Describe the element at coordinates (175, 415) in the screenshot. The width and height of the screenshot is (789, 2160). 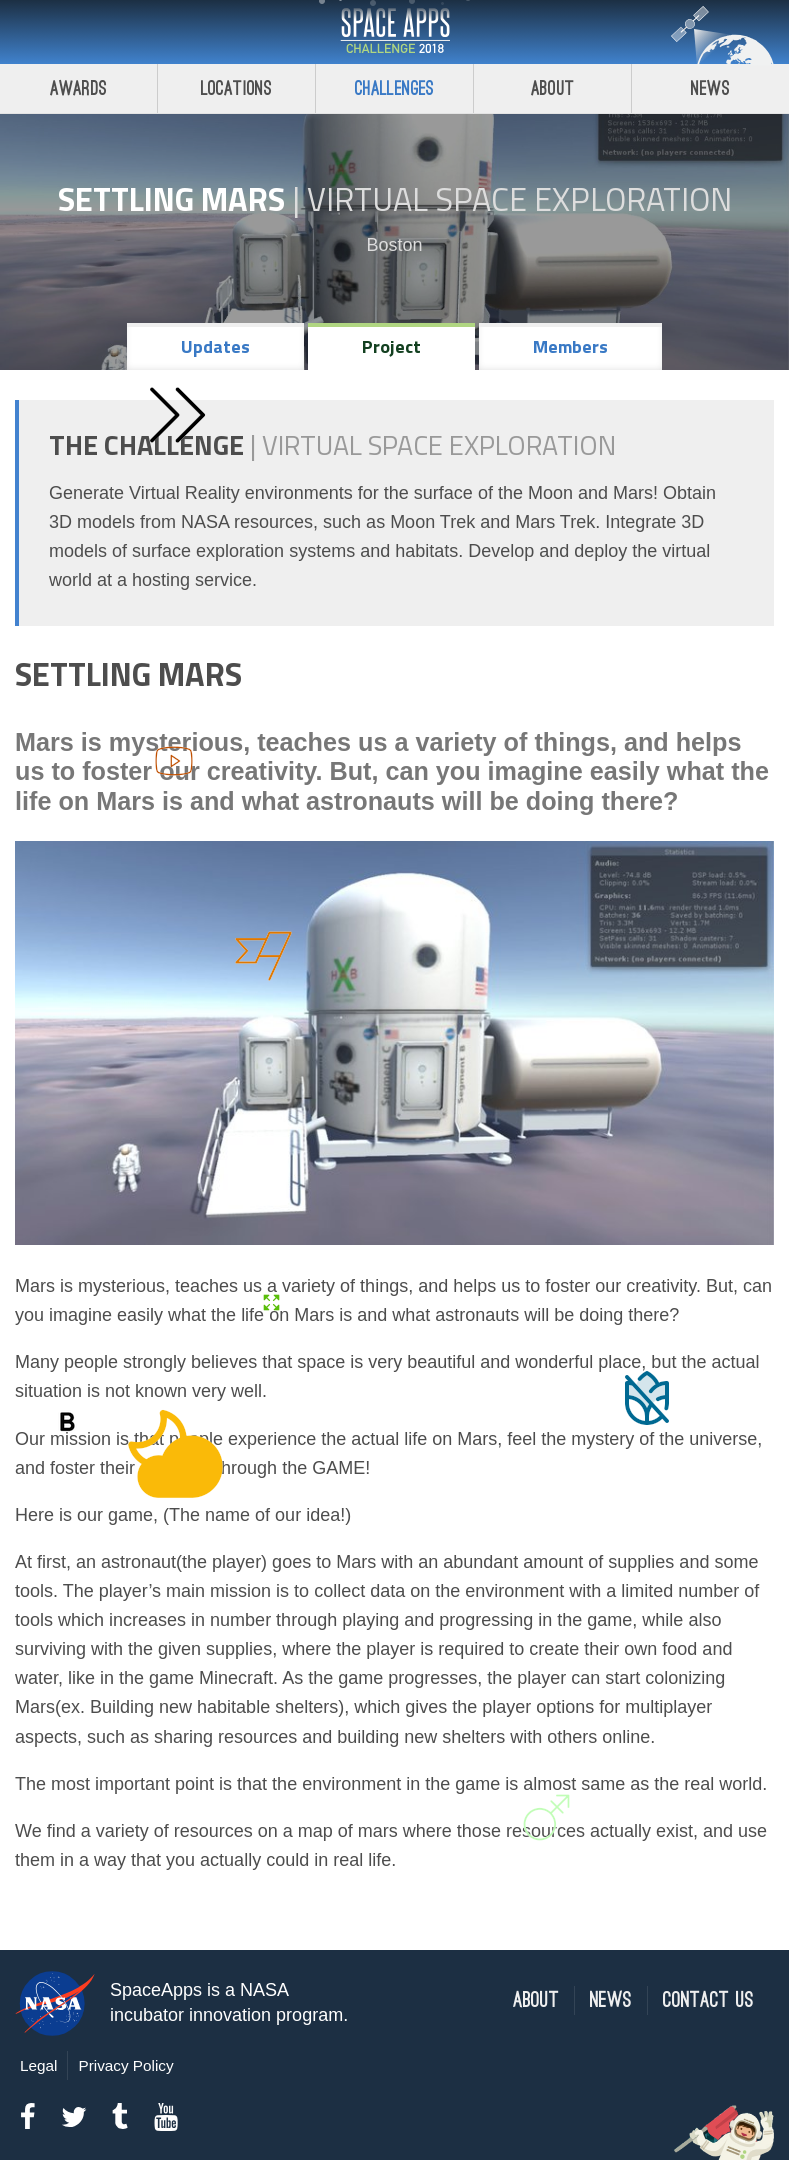
I see `skip forward or advance to next item` at that location.